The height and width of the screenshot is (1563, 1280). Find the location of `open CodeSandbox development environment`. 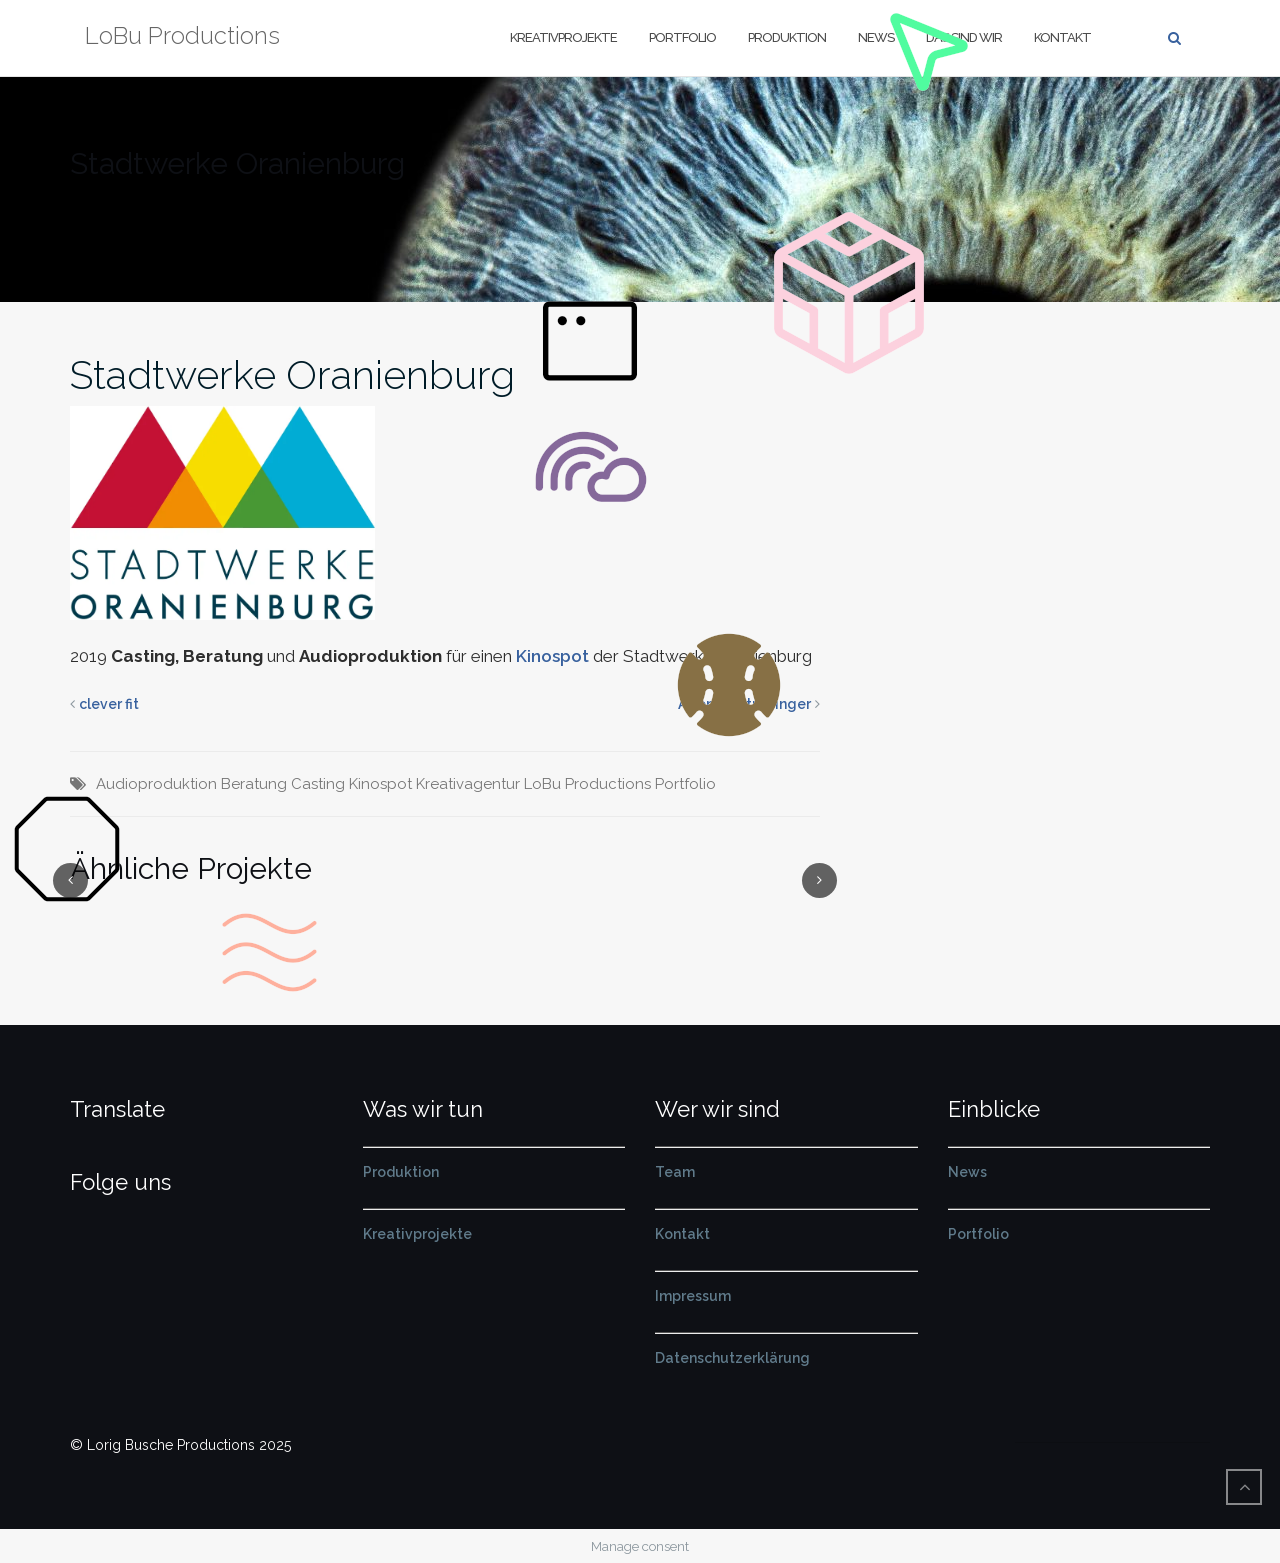

open CodeSandbox development environment is located at coordinates (849, 293).